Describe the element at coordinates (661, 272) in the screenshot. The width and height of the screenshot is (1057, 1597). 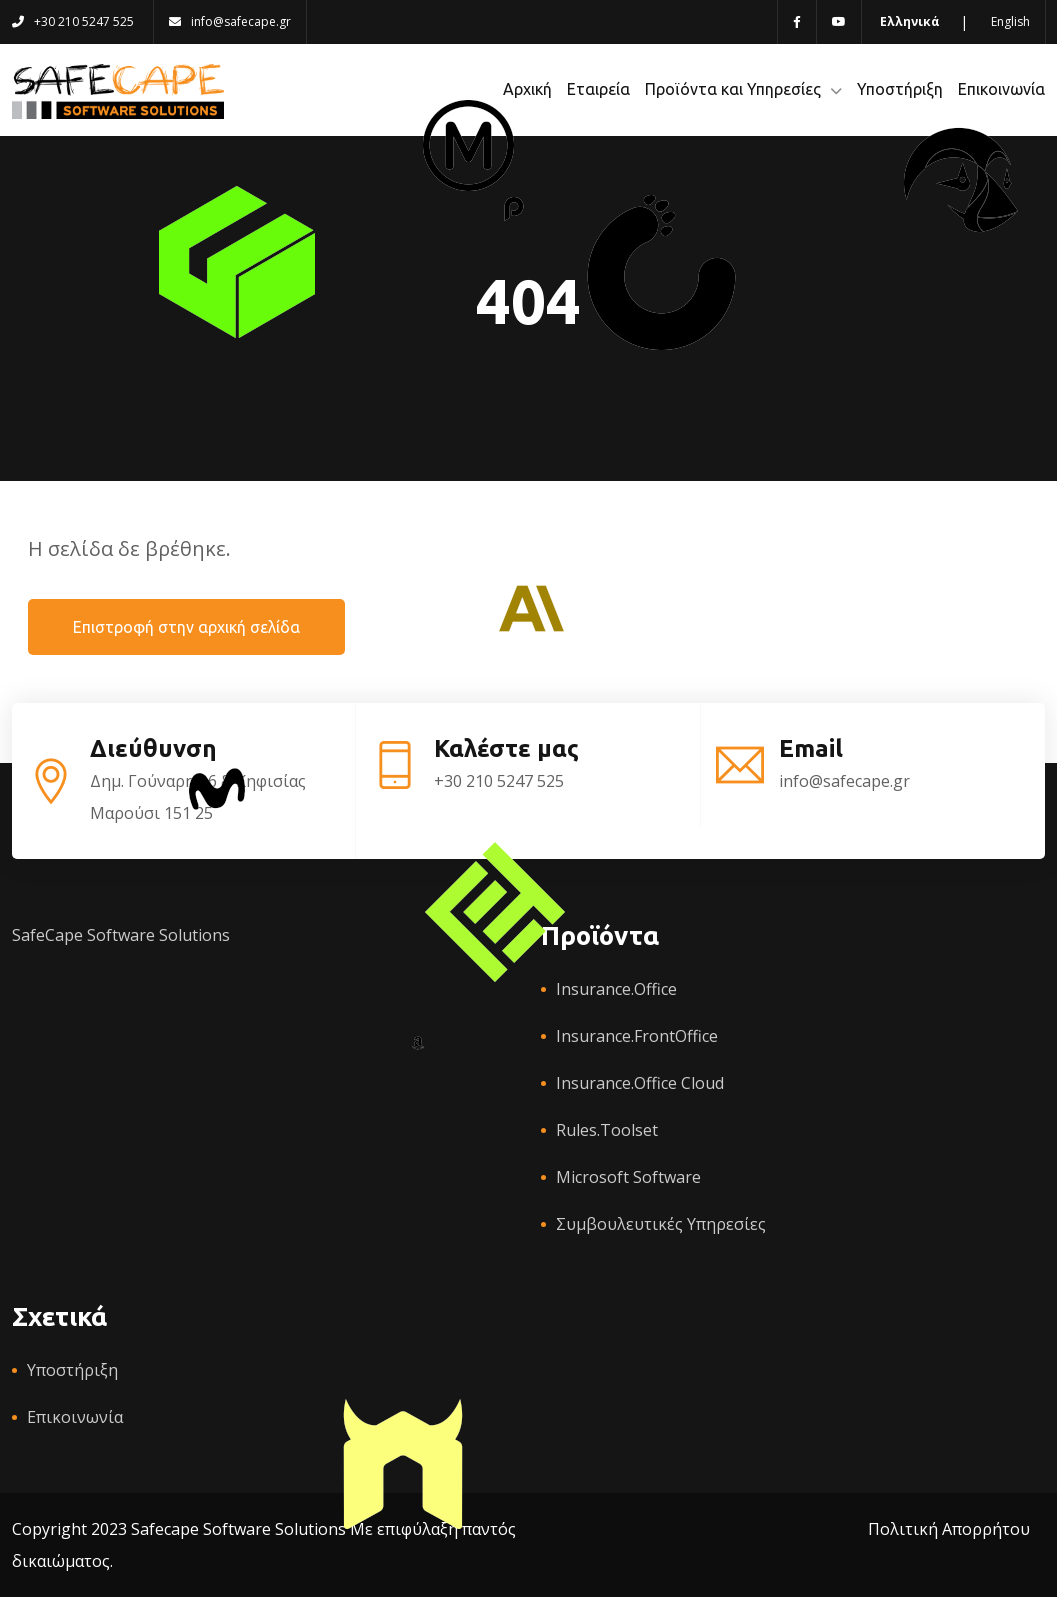
I see `macpaw company logo` at that location.